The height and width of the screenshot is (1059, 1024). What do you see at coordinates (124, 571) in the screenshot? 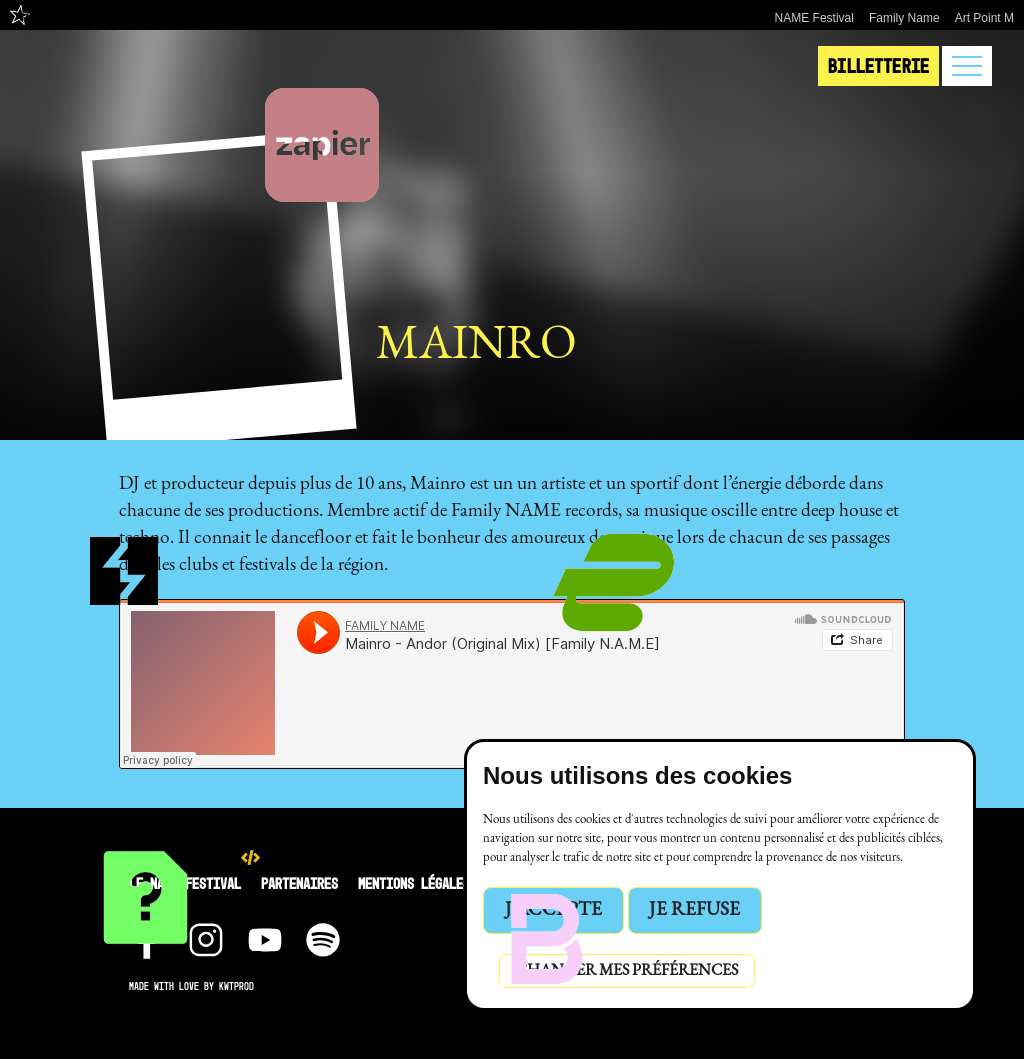
I see `visit portswigger website or resources` at bounding box center [124, 571].